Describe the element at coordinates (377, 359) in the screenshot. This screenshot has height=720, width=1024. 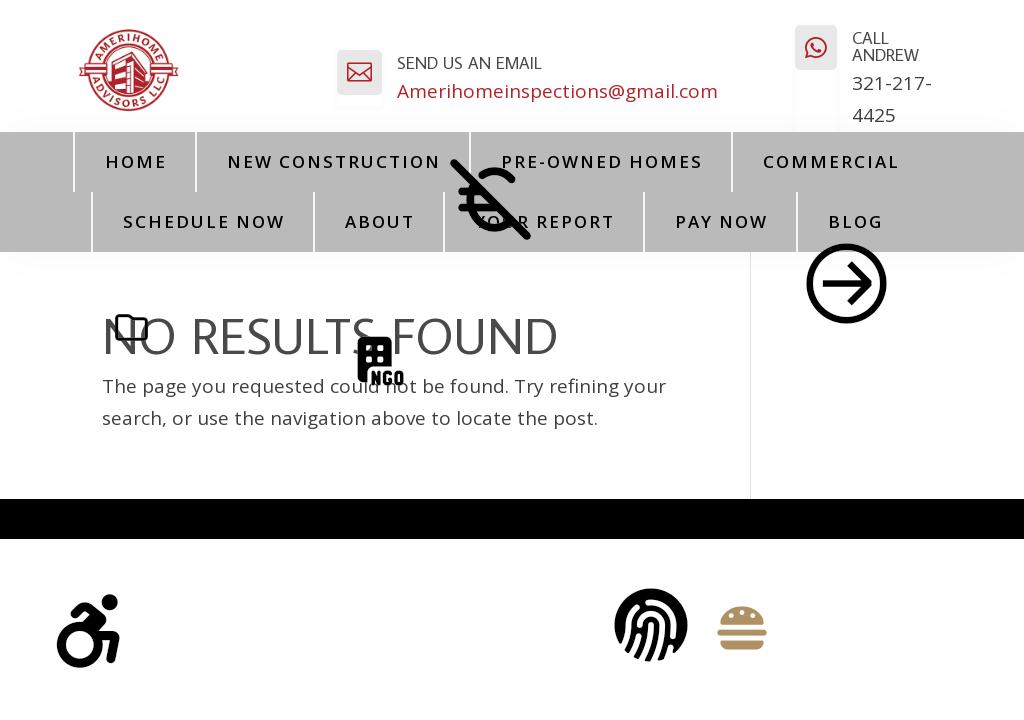
I see `navigate to non-governmental organization directory` at that location.